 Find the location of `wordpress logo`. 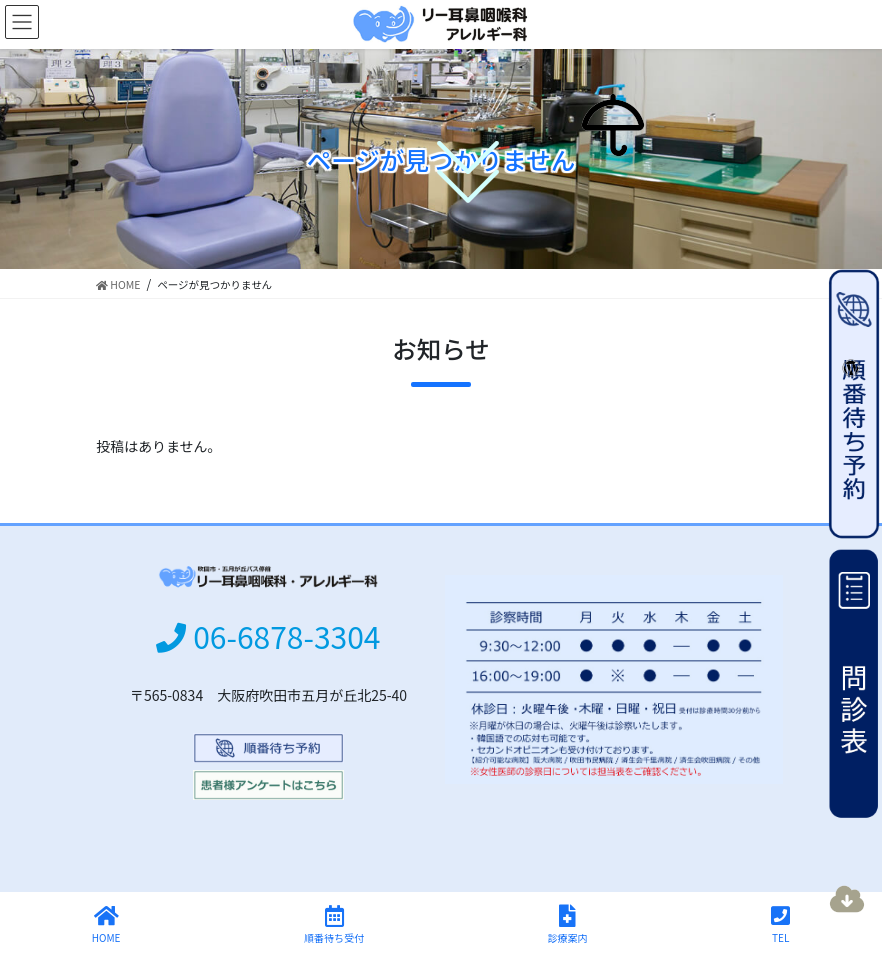

wordpress logo is located at coordinates (851, 368).